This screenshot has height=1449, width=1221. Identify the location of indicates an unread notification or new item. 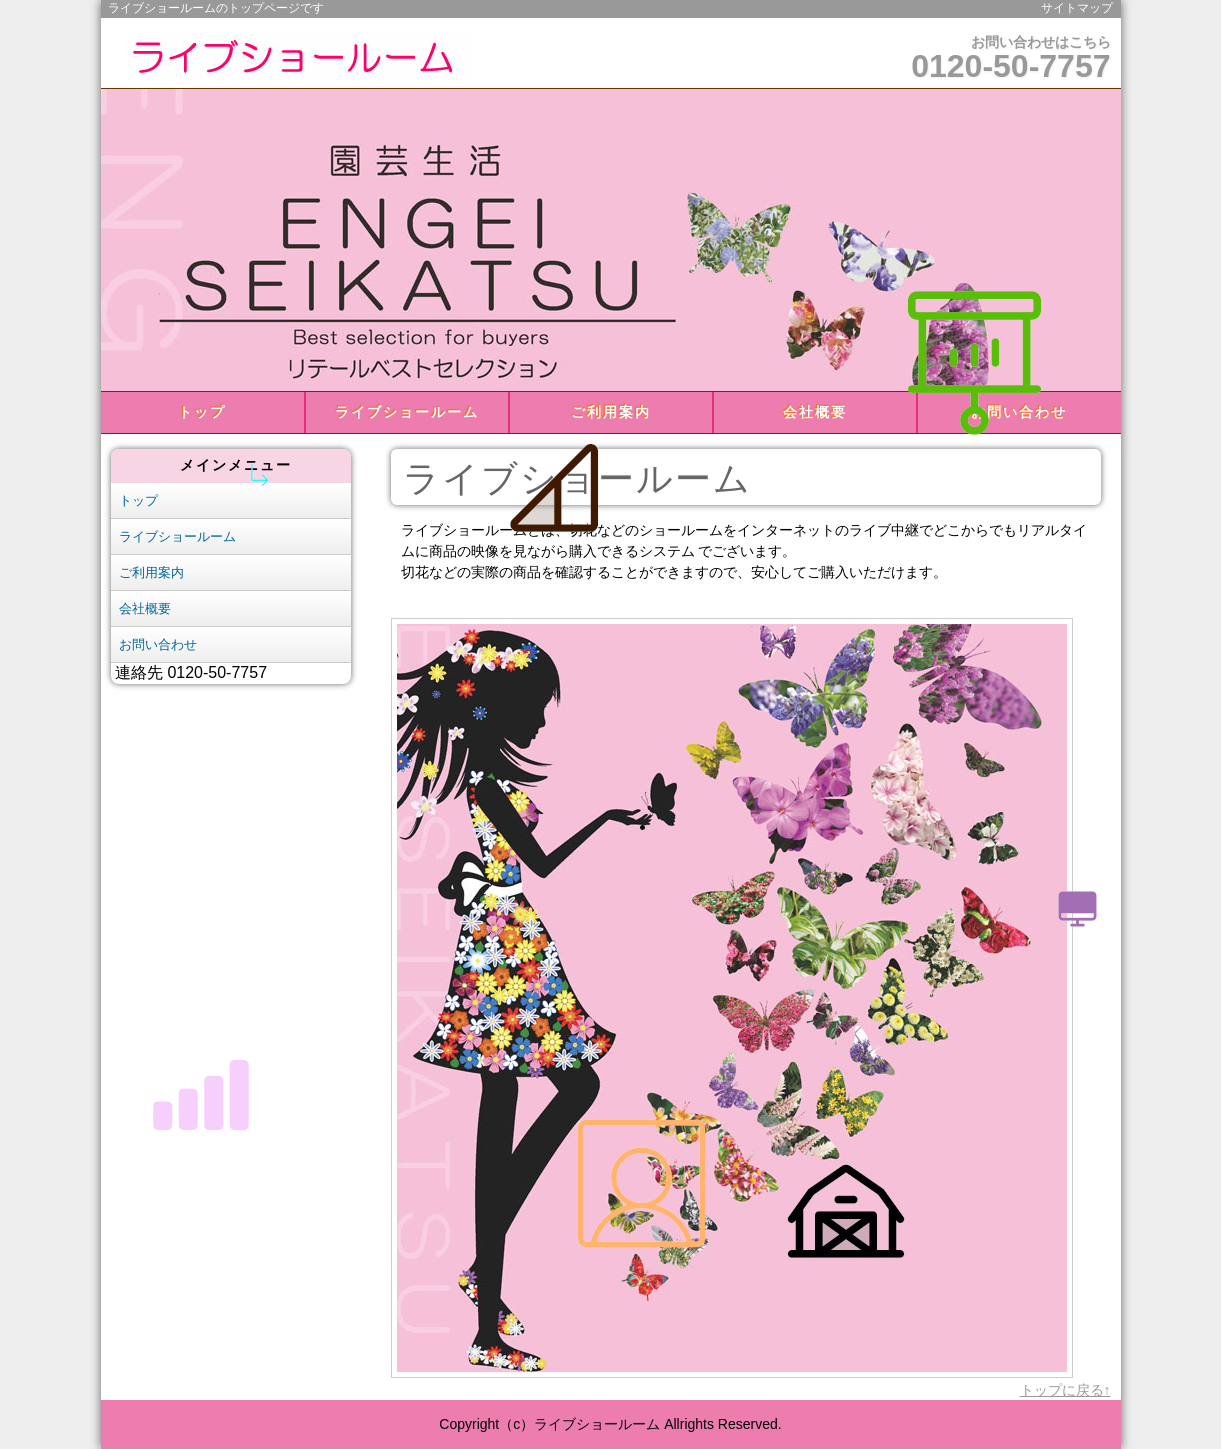
(642, 827).